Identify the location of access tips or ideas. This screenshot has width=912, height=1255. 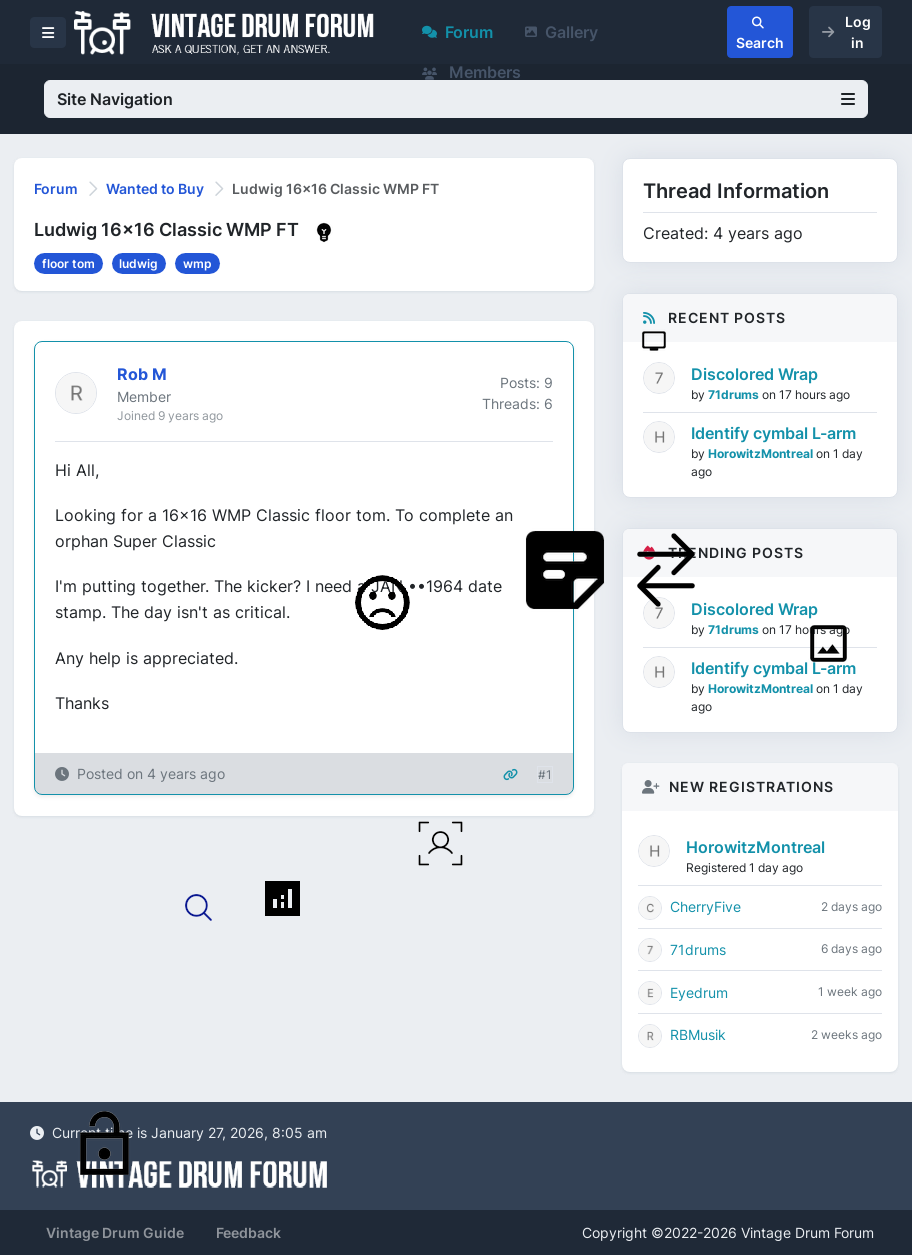
(324, 232).